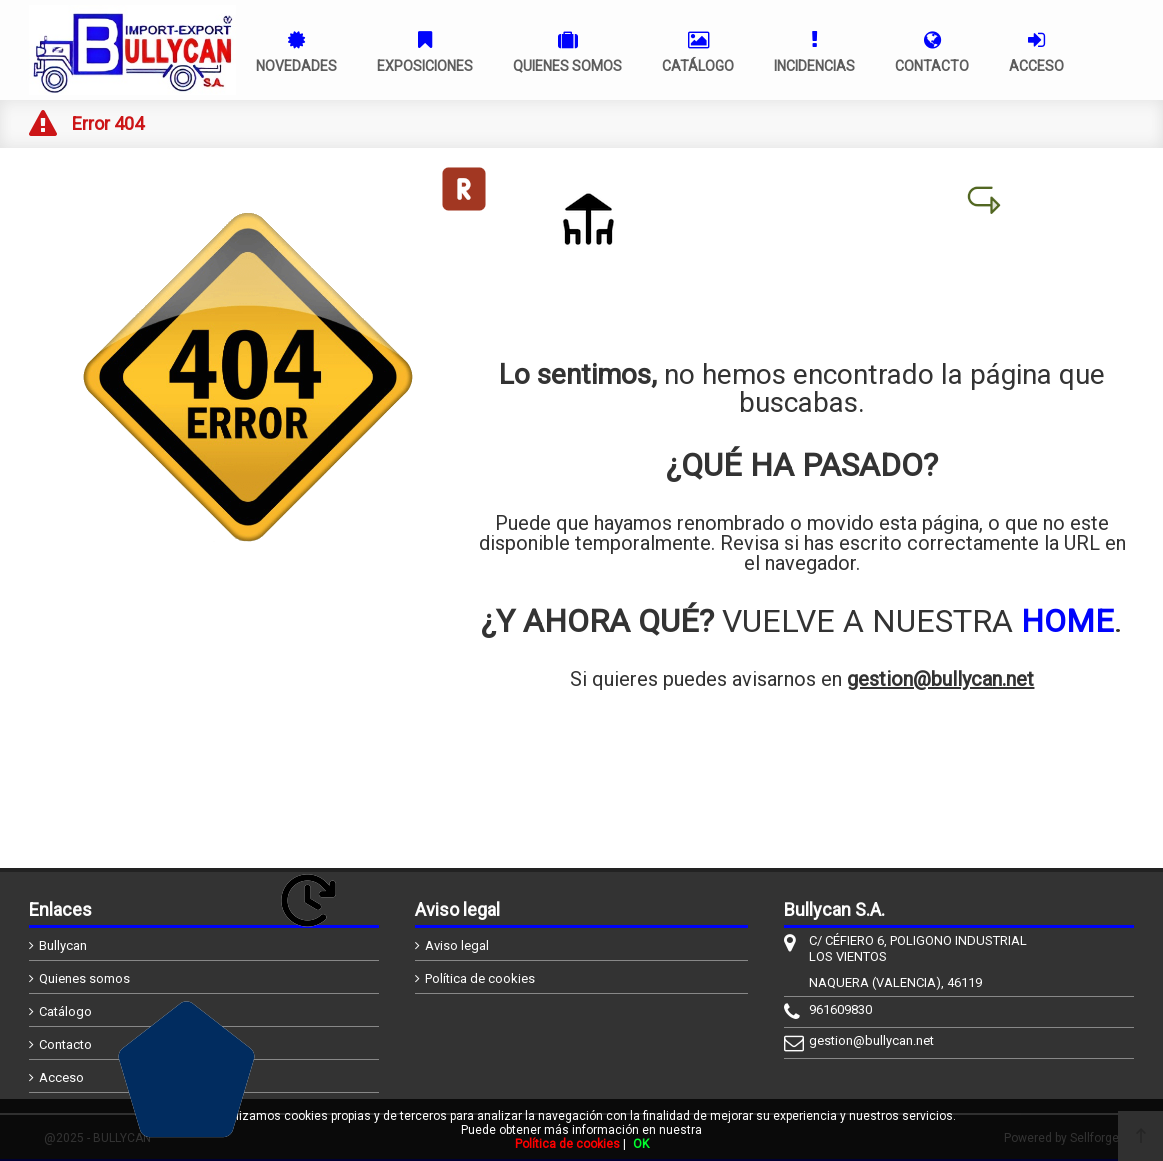  What do you see at coordinates (464, 189) in the screenshot?
I see `indicates a rating or review section` at bounding box center [464, 189].